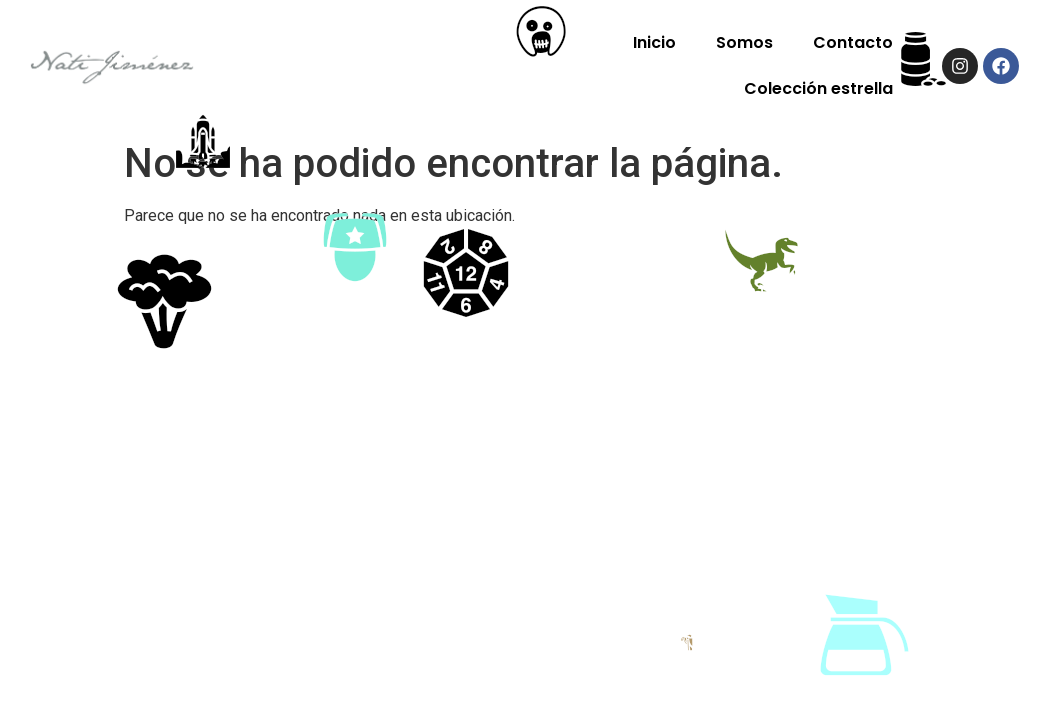  What do you see at coordinates (864, 634) in the screenshot?
I see `indicates coffee is available or brewing` at bounding box center [864, 634].